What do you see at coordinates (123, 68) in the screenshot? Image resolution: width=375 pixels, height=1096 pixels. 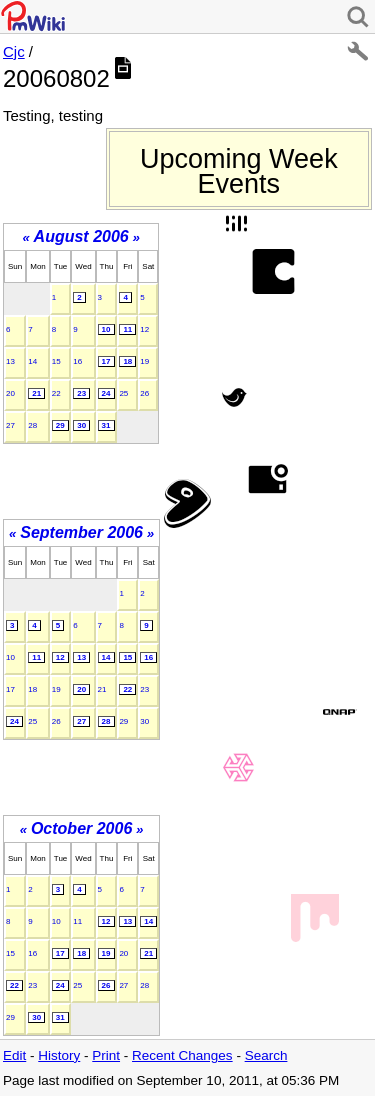 I see `open Google Slides` at bounding box center [123, 68].